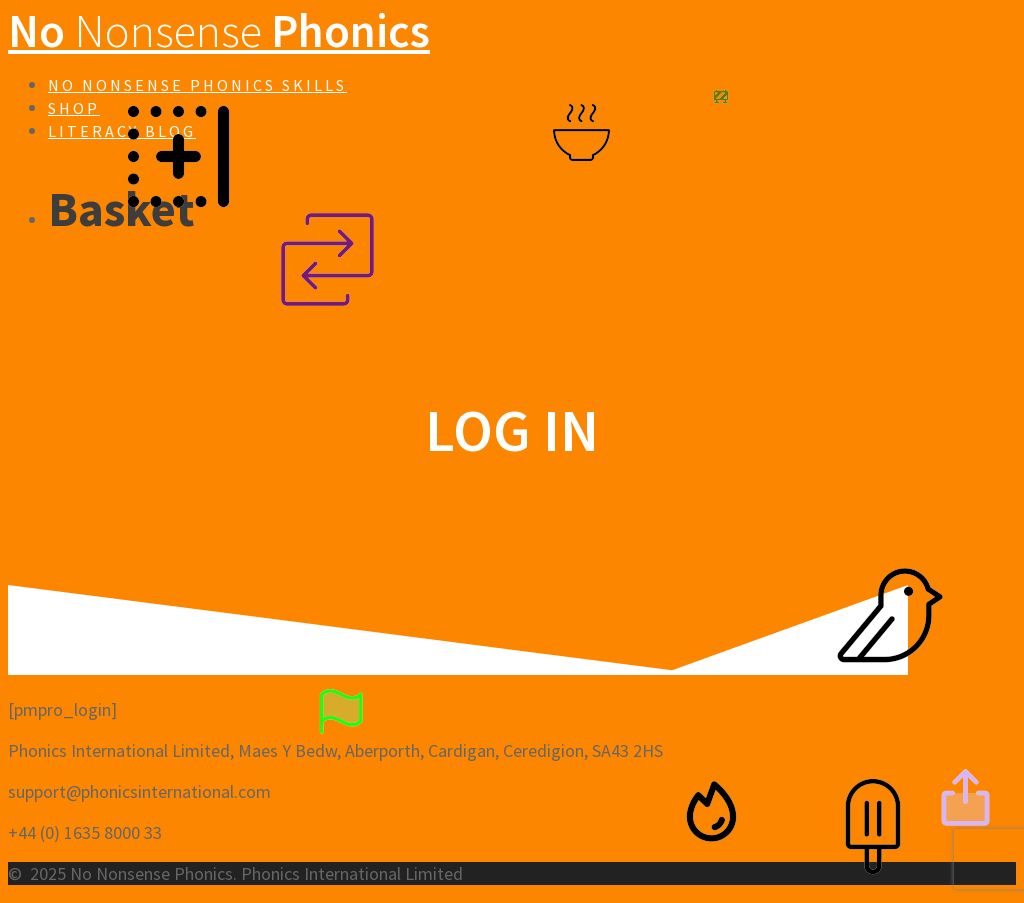 The height and width of the screenshot is (903, 1024). Describe the element at coordinates (711, 812) in the screenshot. I see `indicates trending or popular content` at that location.